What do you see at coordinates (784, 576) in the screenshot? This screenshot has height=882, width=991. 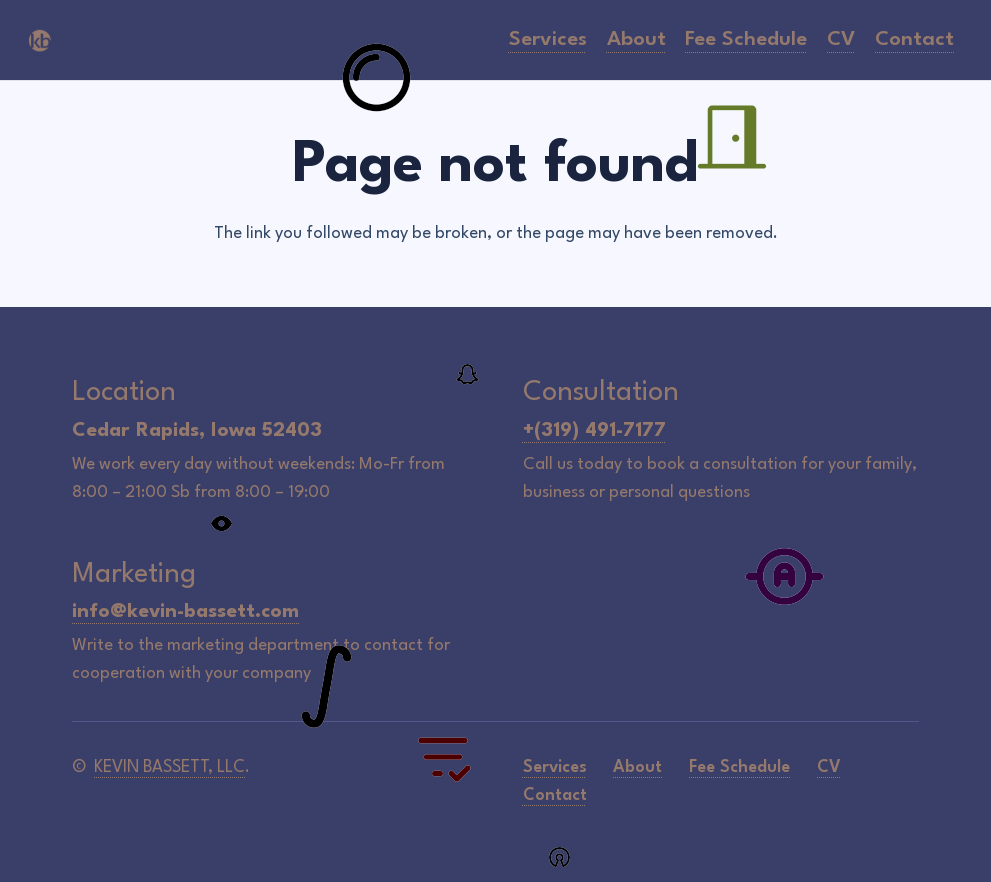 I see `ammeter symbol for circuit diagrams` at bounding box center [784, 576].